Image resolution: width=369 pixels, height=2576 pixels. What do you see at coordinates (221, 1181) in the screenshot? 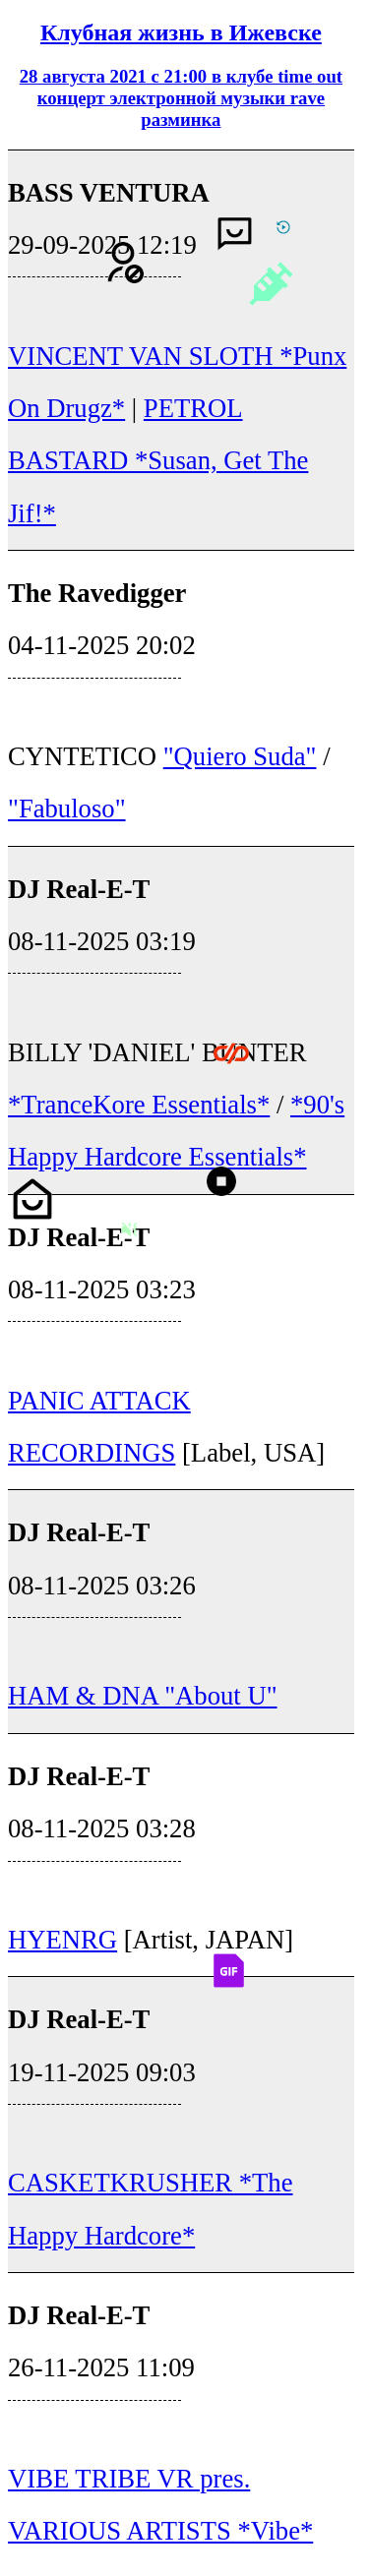
I see `stop media playback` at bounding box center [221, 1181].